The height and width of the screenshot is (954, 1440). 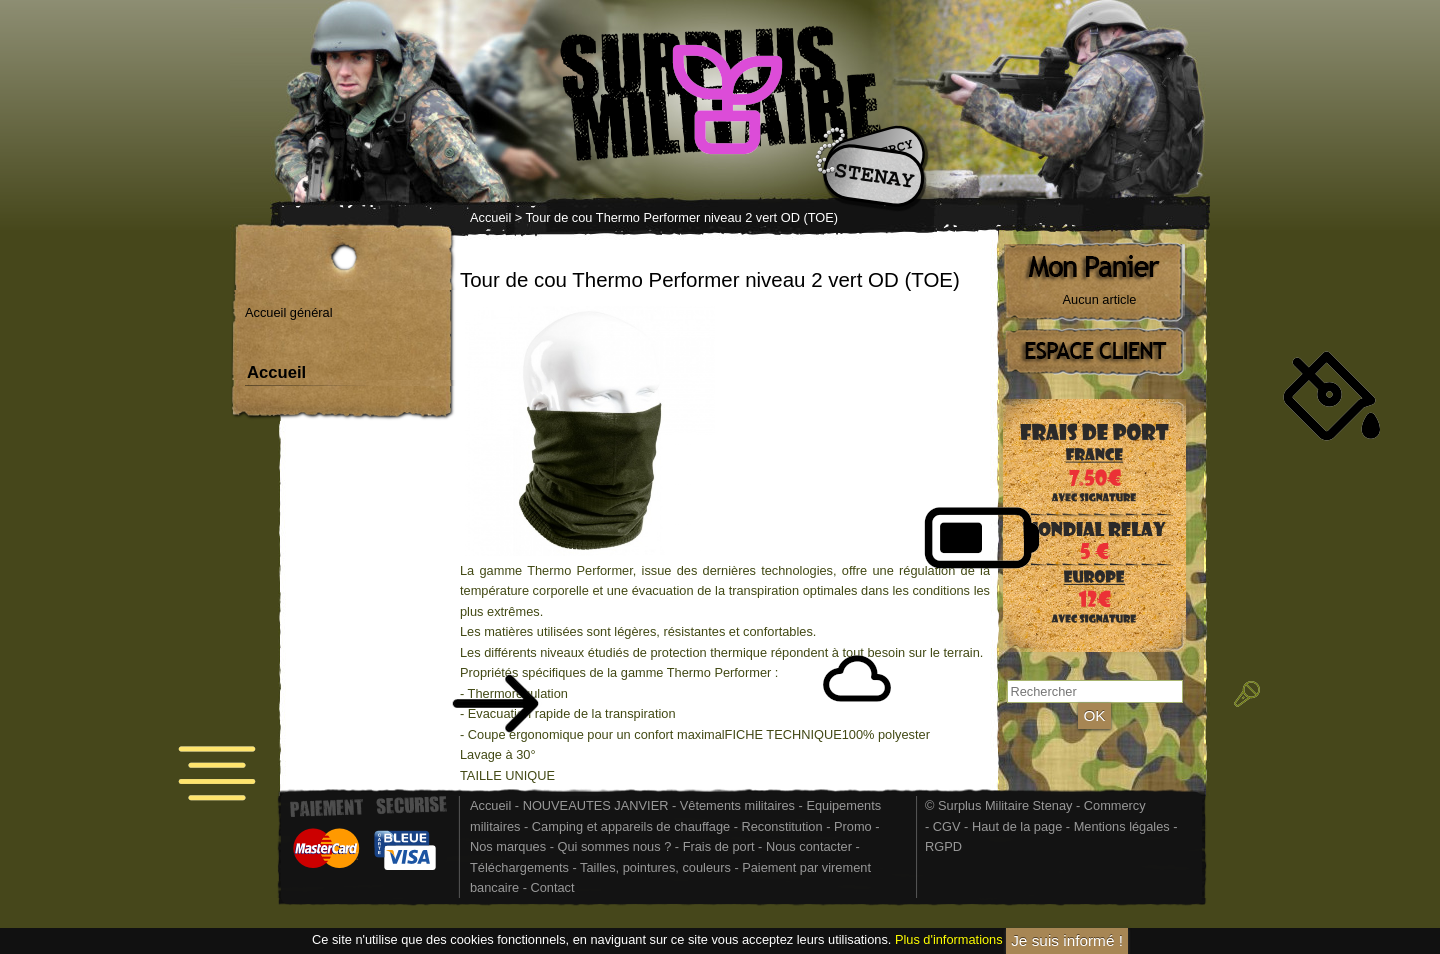 I want to click on access voice recording or audio input, so click(x=1246, y=694).